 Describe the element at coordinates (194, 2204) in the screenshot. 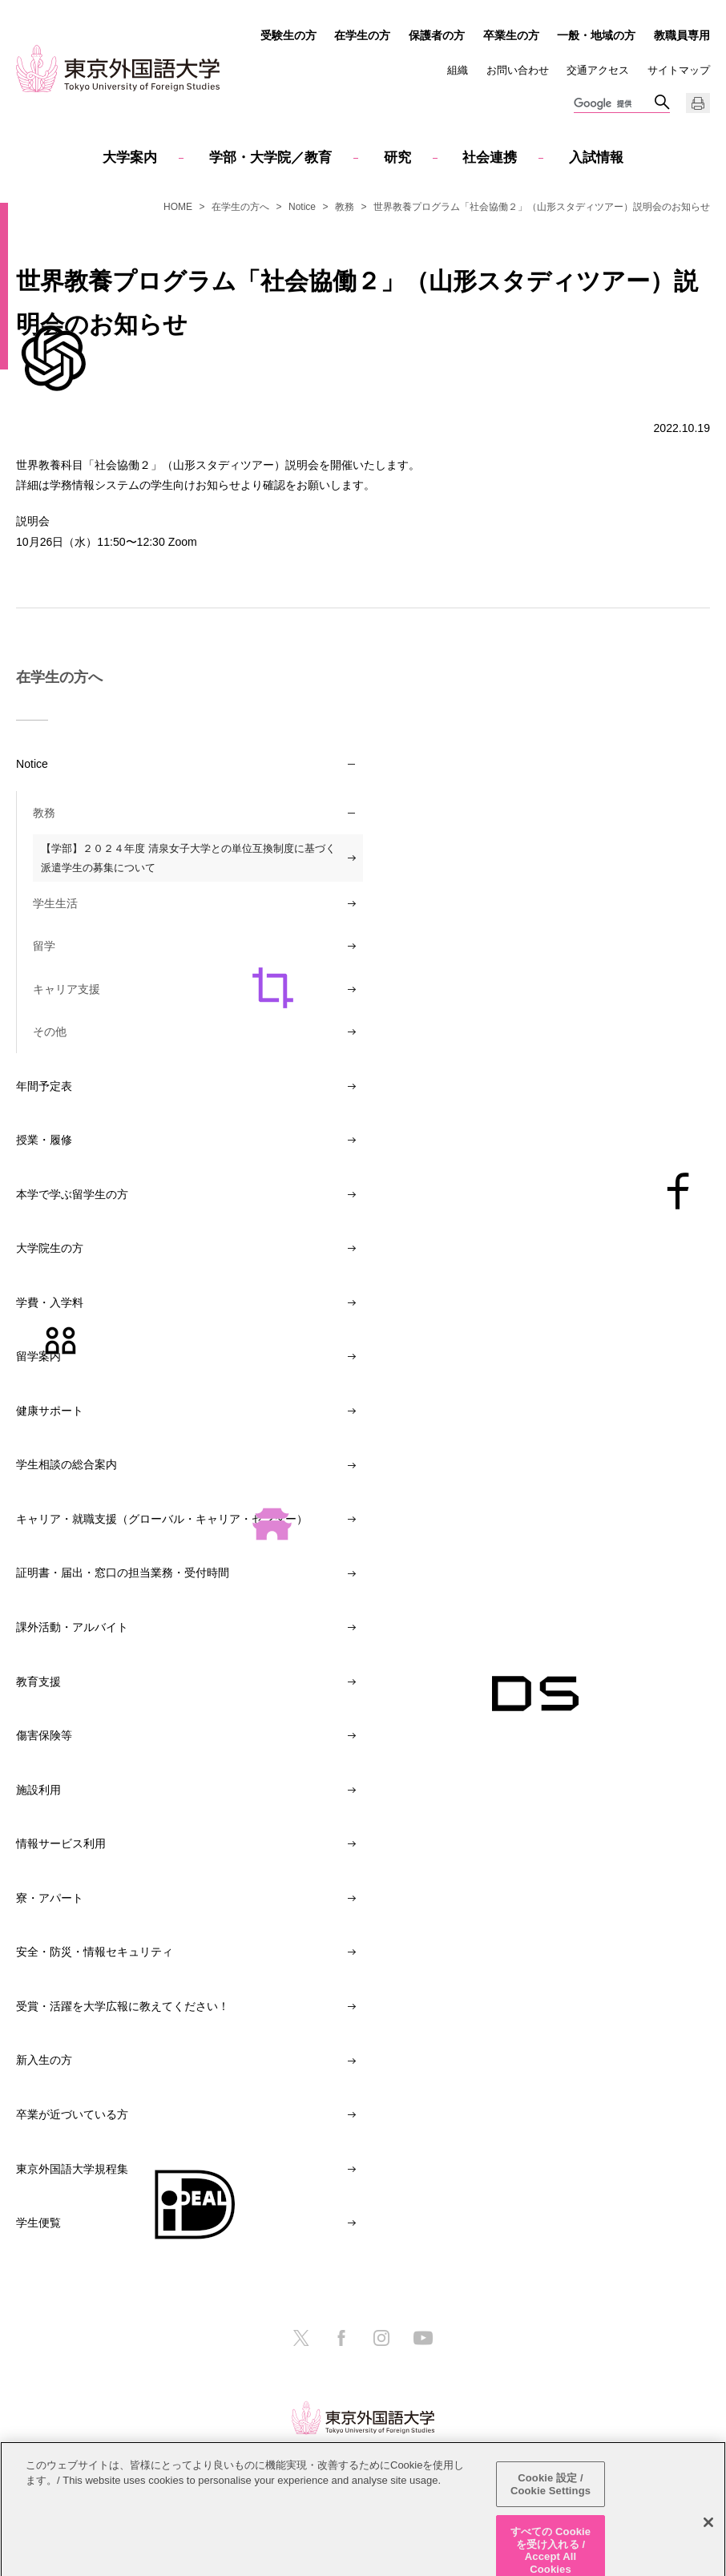

I see `pay with iDEAL payment method` at that location.